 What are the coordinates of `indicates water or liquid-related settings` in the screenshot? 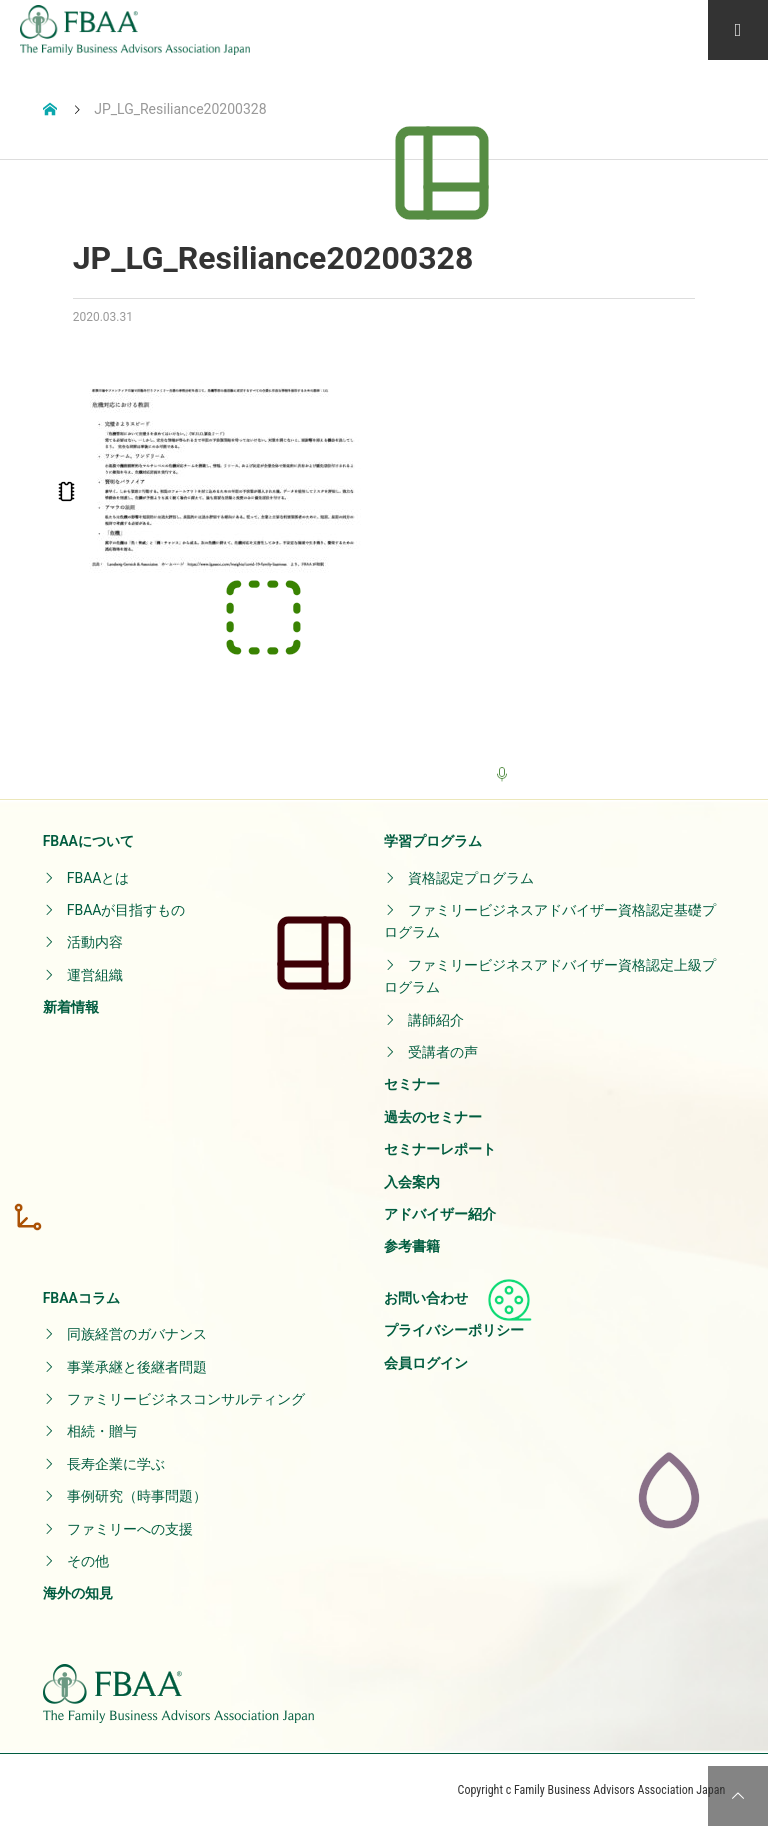 It's located at (669, 1493).